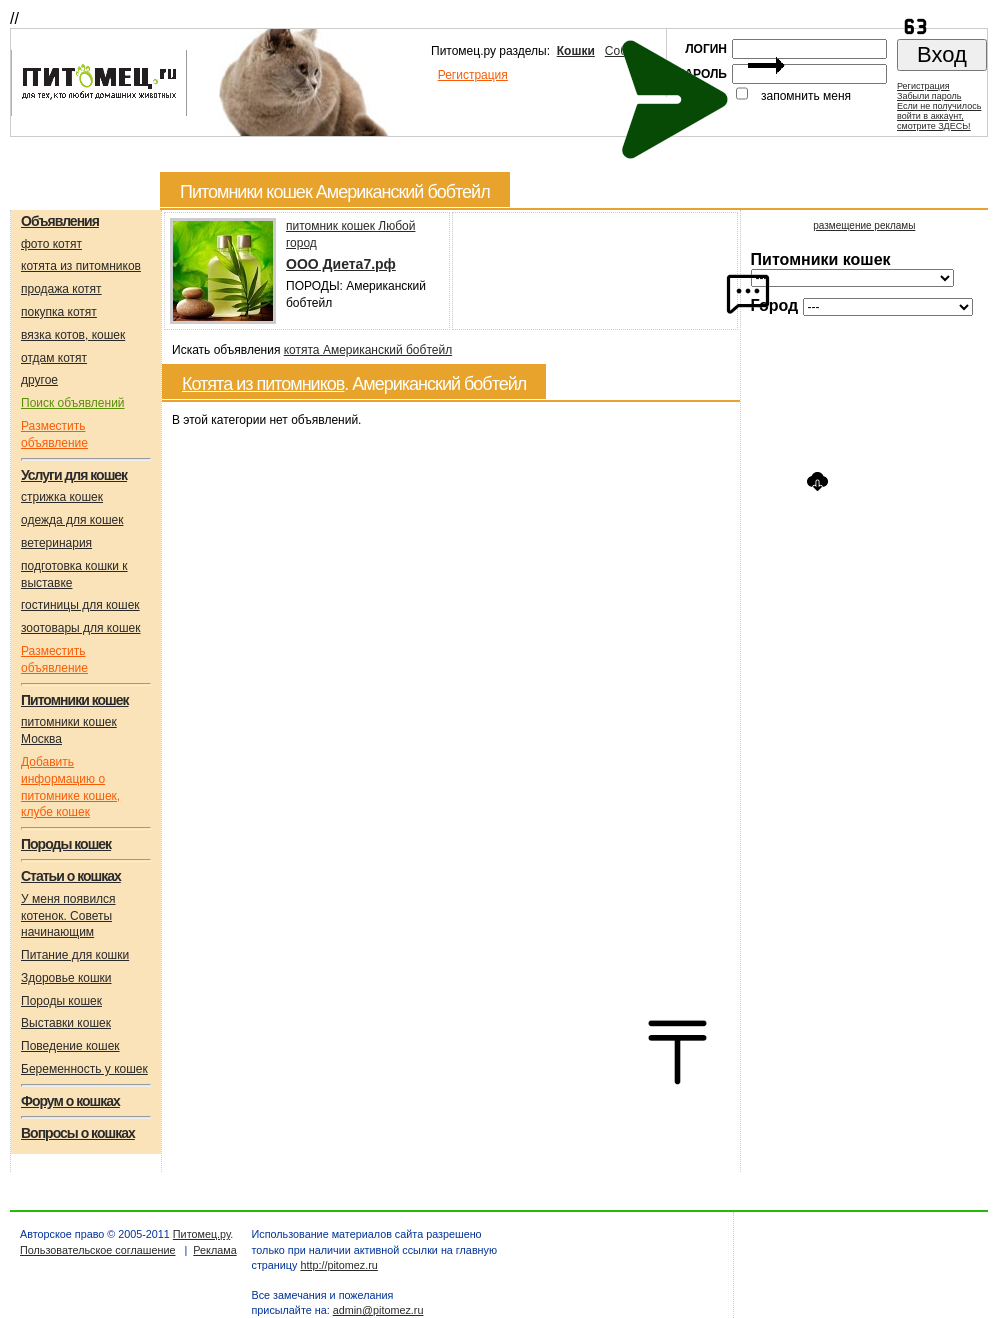 The height and width of the screenshot is (1318, 998). I want to click on proceed to the next step, so click(766, 65).